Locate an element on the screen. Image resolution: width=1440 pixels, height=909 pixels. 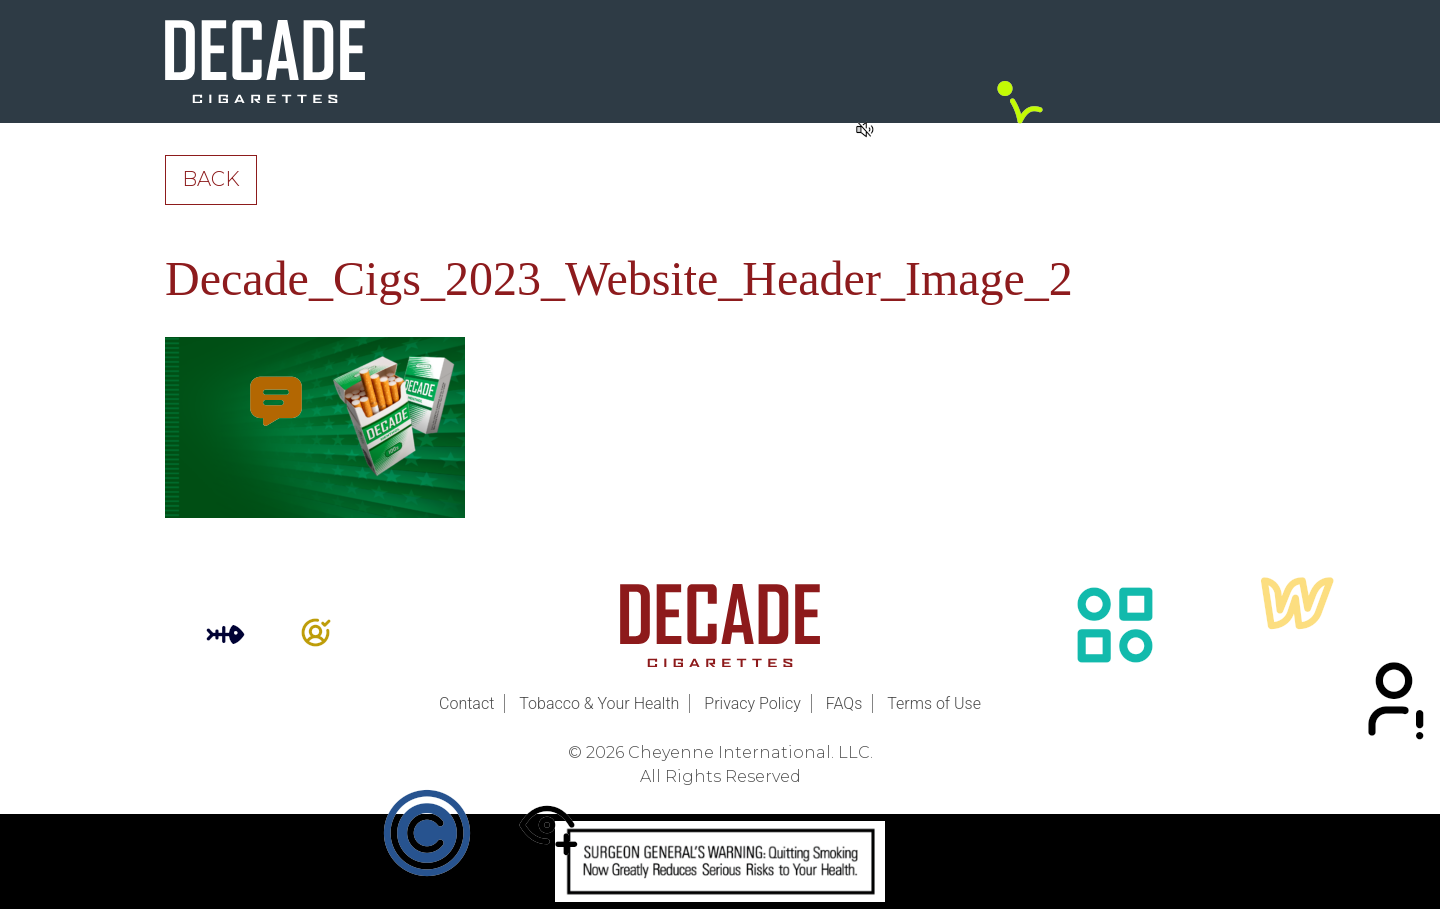
open messages or chat is located at coordinates (276, 400).